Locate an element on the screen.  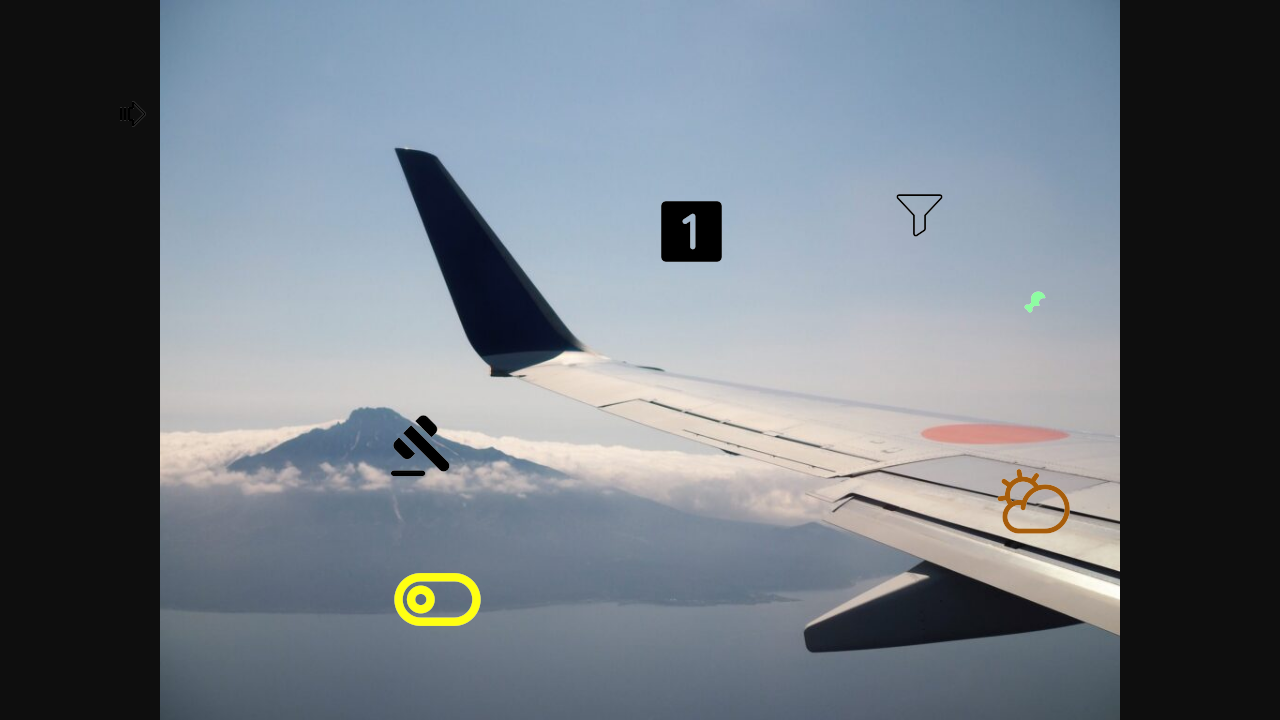
access legal or terms of service information is located at coordinates (422, 444).